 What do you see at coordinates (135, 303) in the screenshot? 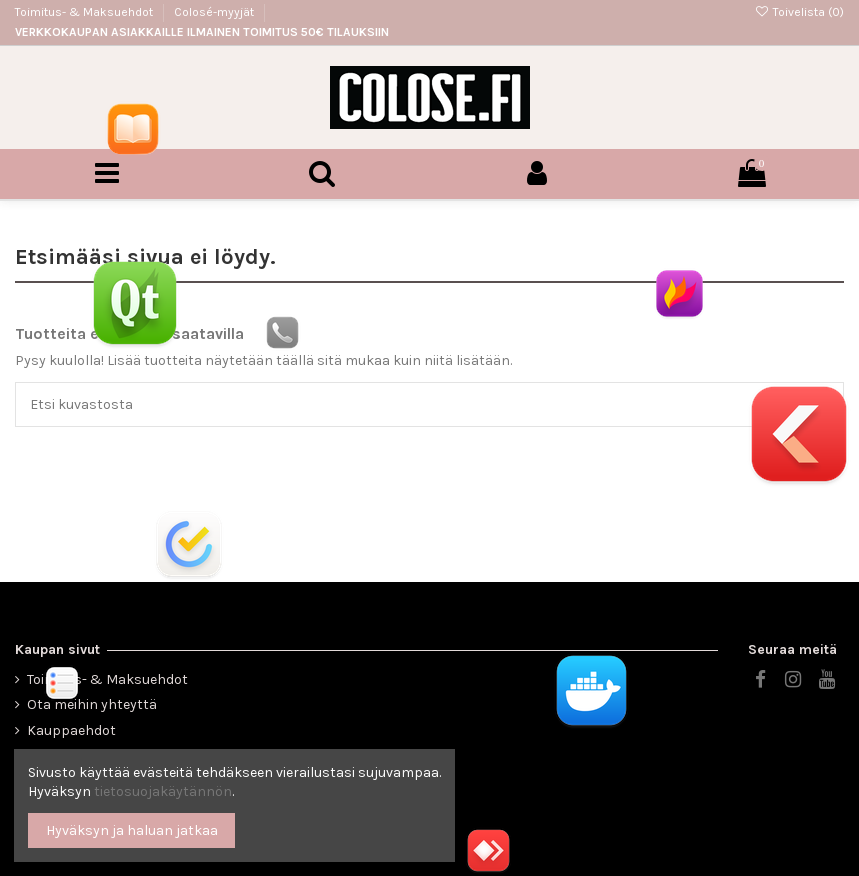
I see `launch qt creator development environment` at bounding box center [135, 303].